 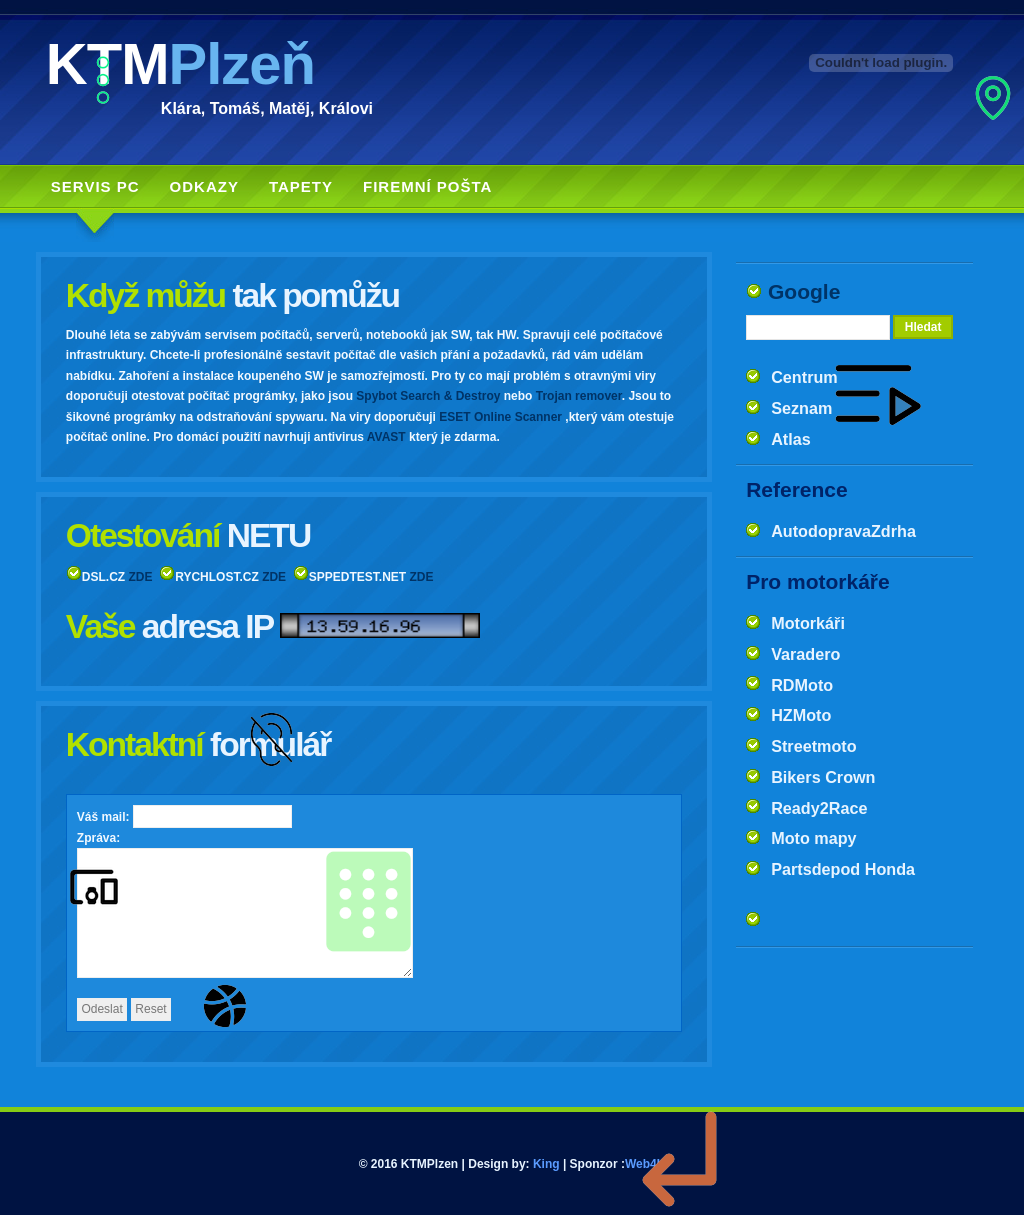 What do you see at coordinates (271, 739) in the screenshot?
I see `mute or disable audio listening` at bounding box center [271, 739].